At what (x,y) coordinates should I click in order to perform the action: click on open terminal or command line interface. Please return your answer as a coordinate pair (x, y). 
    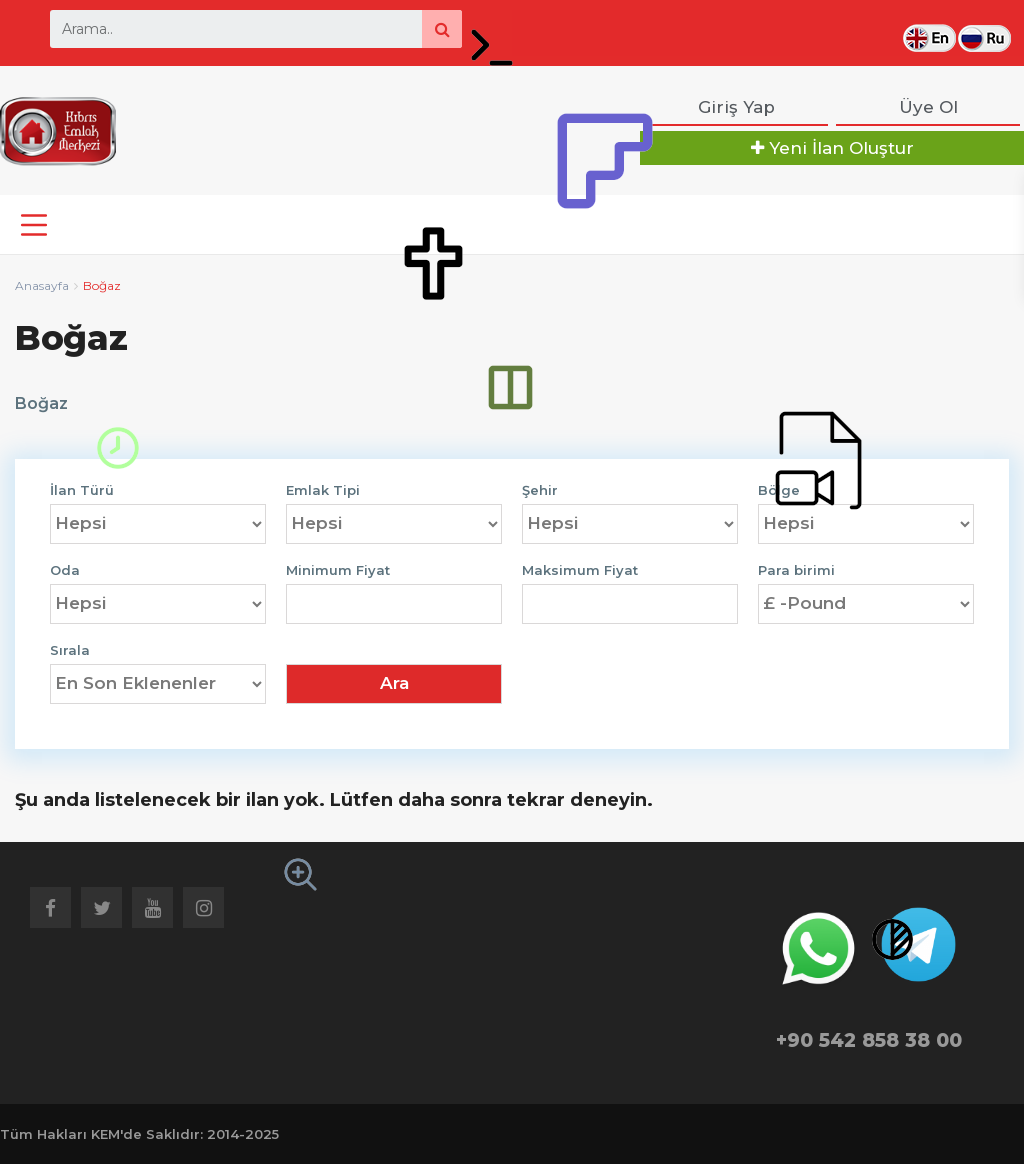
    Looking at the image, I should click on (492, 45).